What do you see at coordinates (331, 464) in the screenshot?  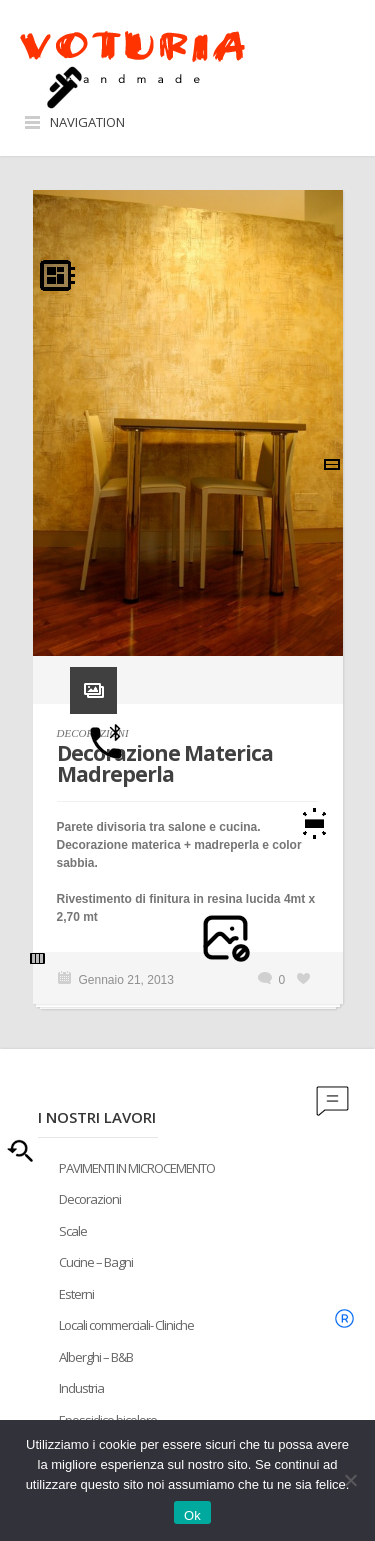 I see `switch to stream or list view` at bounding box center [331, 464].